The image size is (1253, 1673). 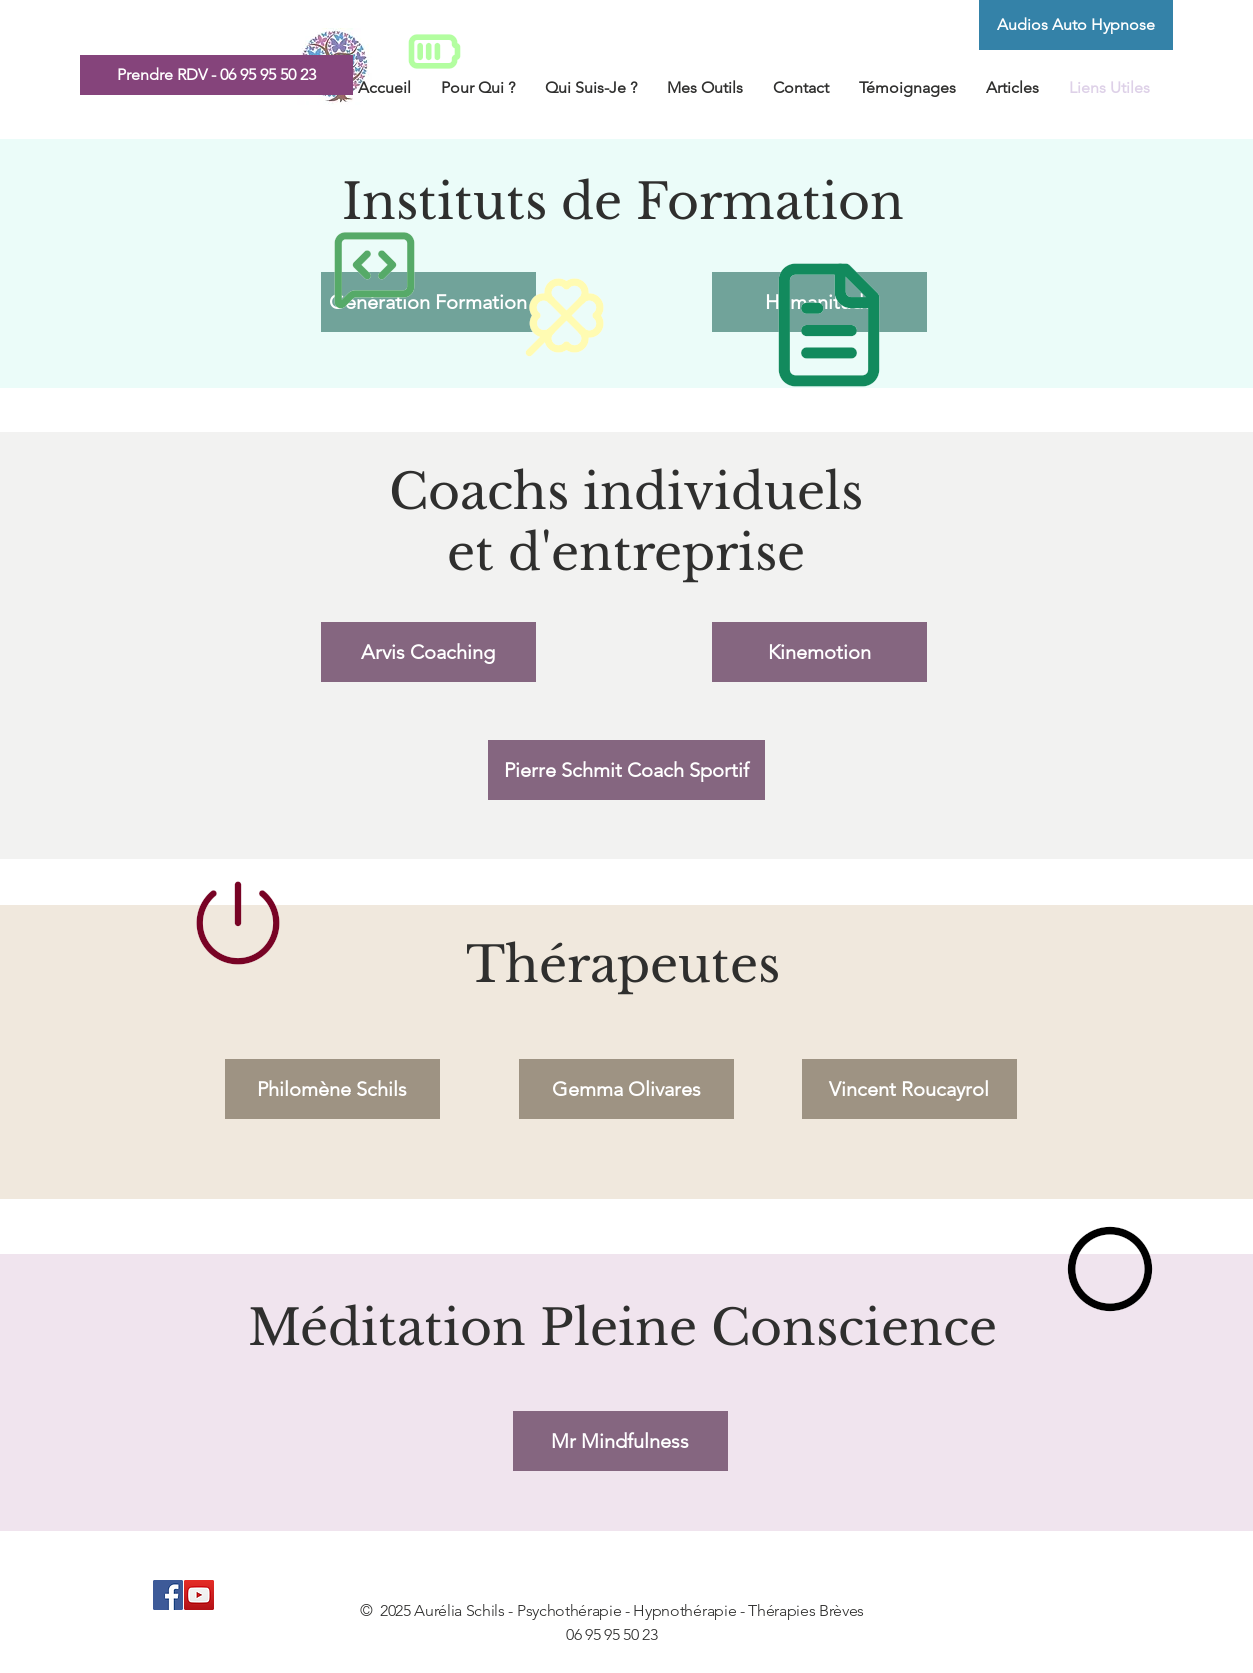 I want to click on indicates battery at 75% charge, so click(x=434, y=51).